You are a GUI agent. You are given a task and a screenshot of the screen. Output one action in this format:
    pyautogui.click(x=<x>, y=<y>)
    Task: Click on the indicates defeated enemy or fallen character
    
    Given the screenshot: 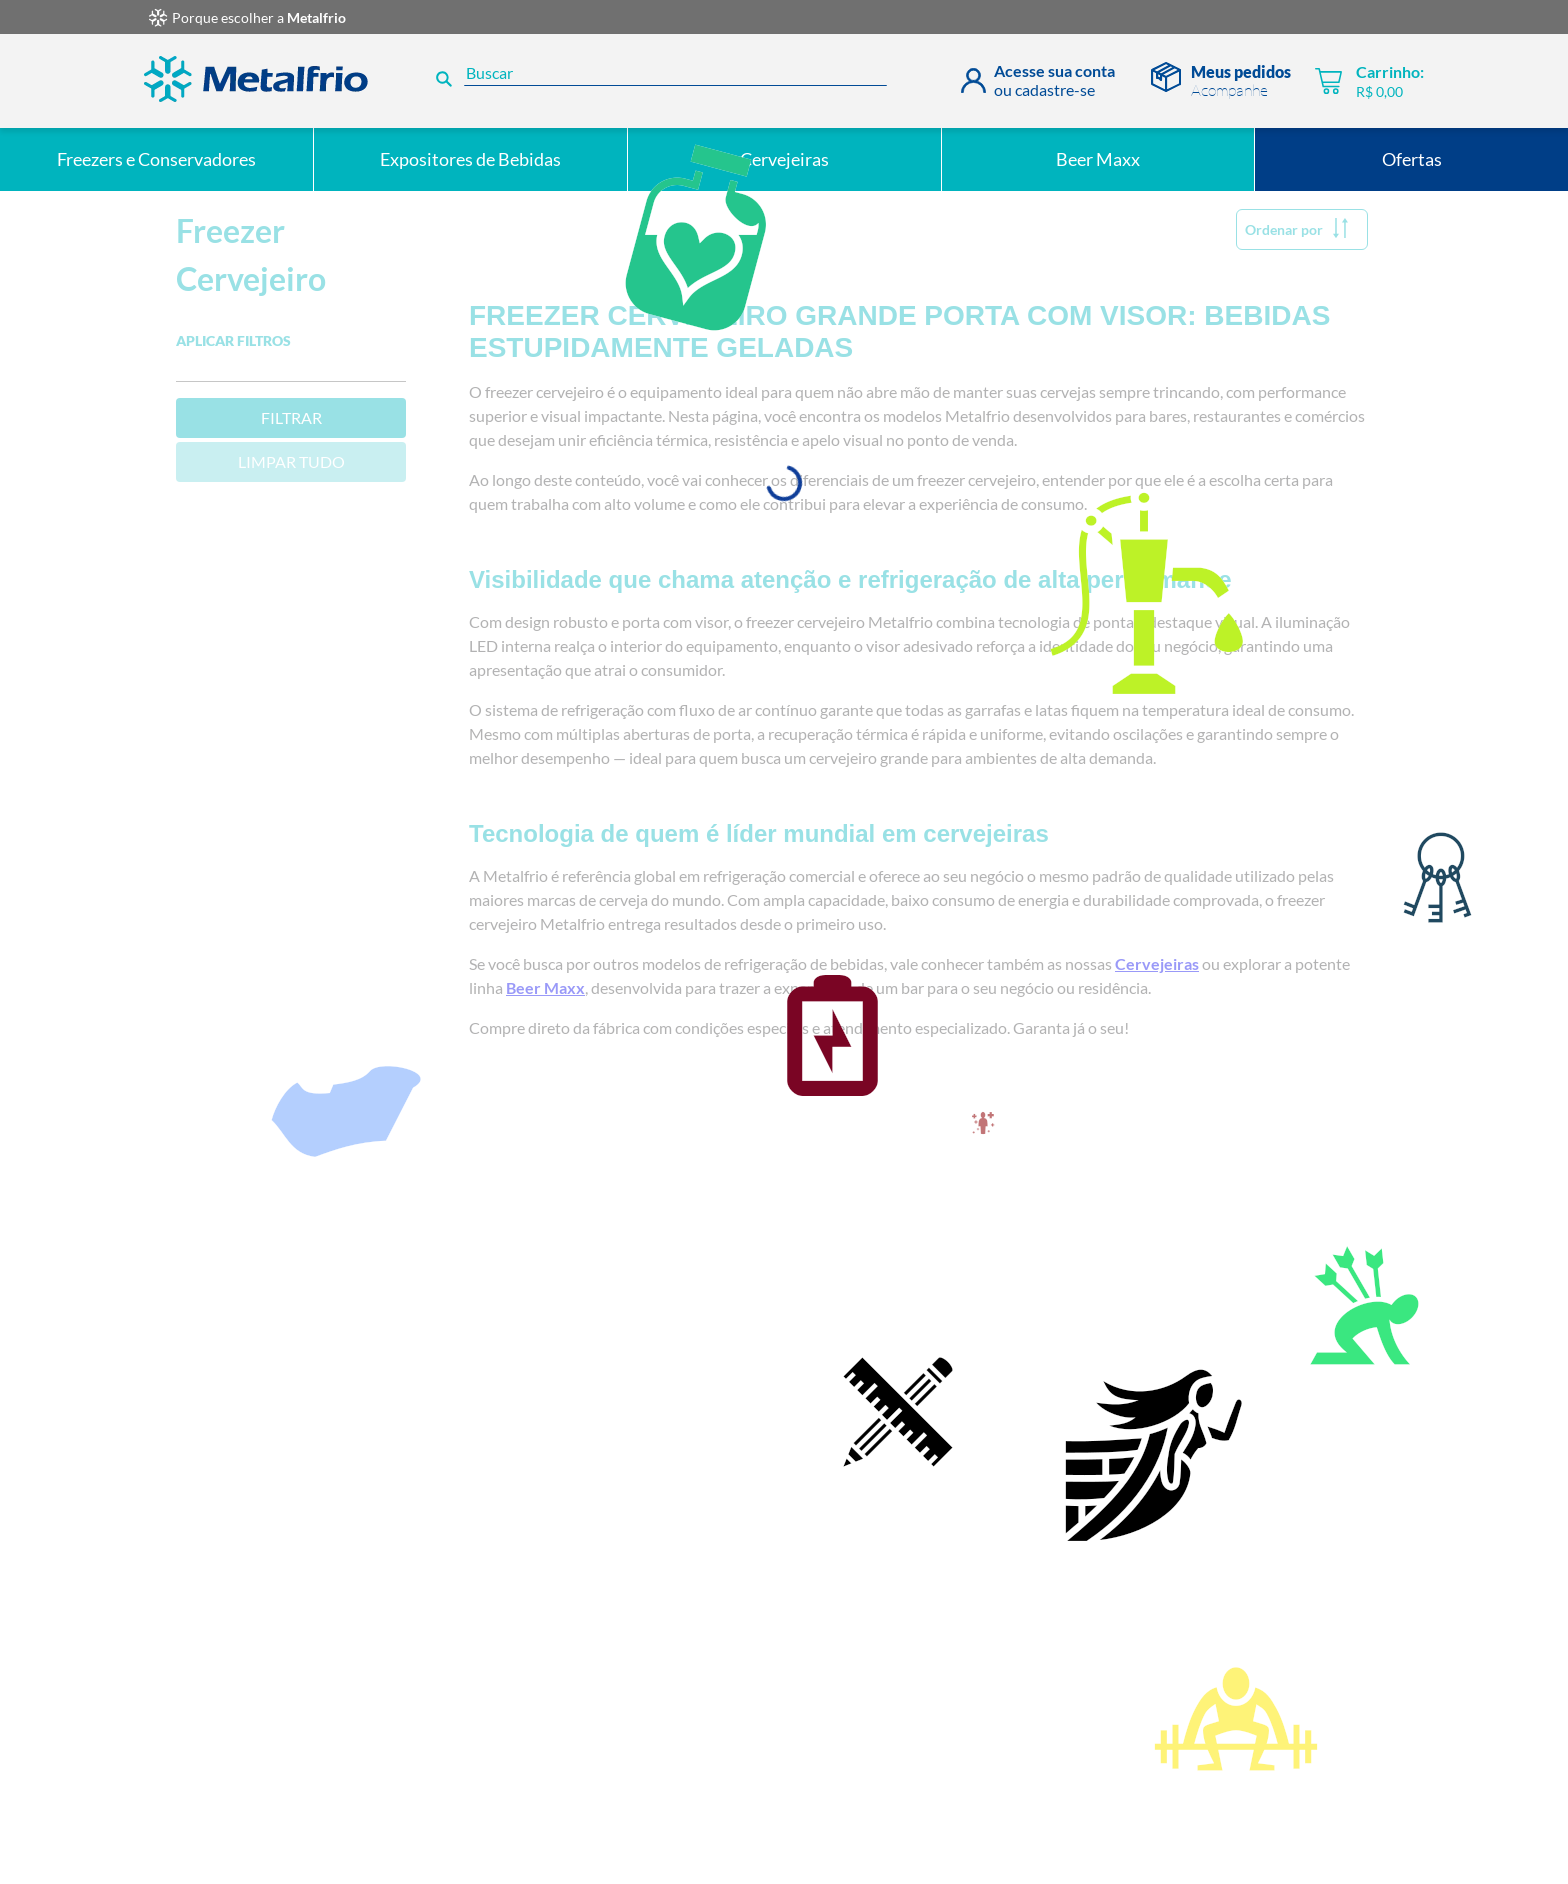 What is the action you would take?
    pyautogui.click(x=1364, y=1304)
    